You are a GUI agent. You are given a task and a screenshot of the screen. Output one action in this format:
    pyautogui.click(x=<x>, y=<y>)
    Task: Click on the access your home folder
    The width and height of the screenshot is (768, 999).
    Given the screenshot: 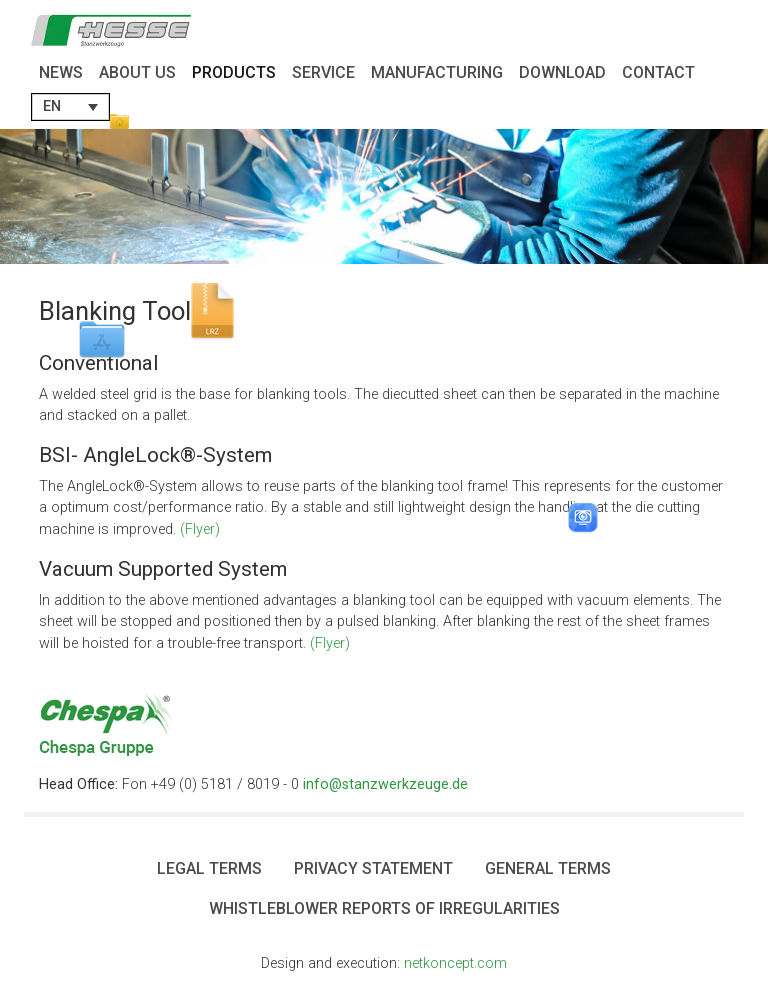 What is the action you would take?
    pyautogui.click(x=119, y=121)
    